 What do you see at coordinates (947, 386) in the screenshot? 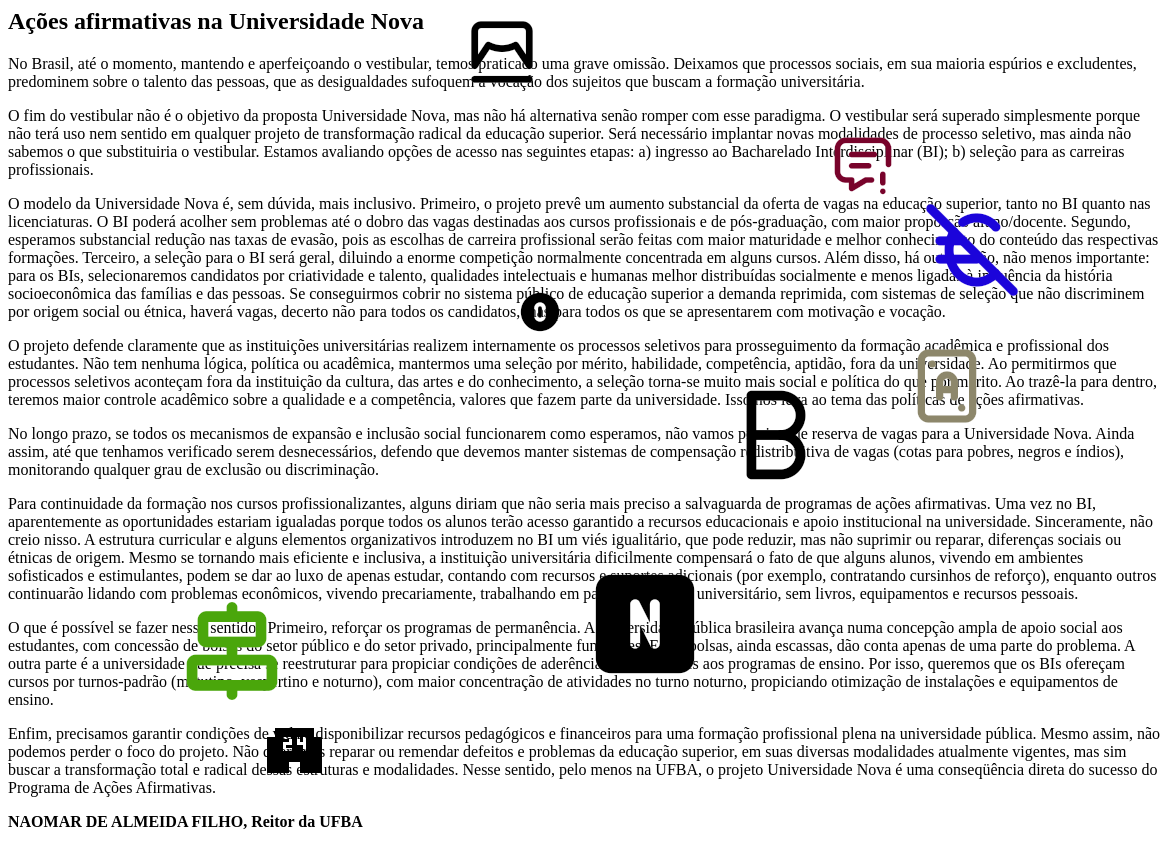
I see `ace playing card for card game apps` at bounding box center [947, 386].